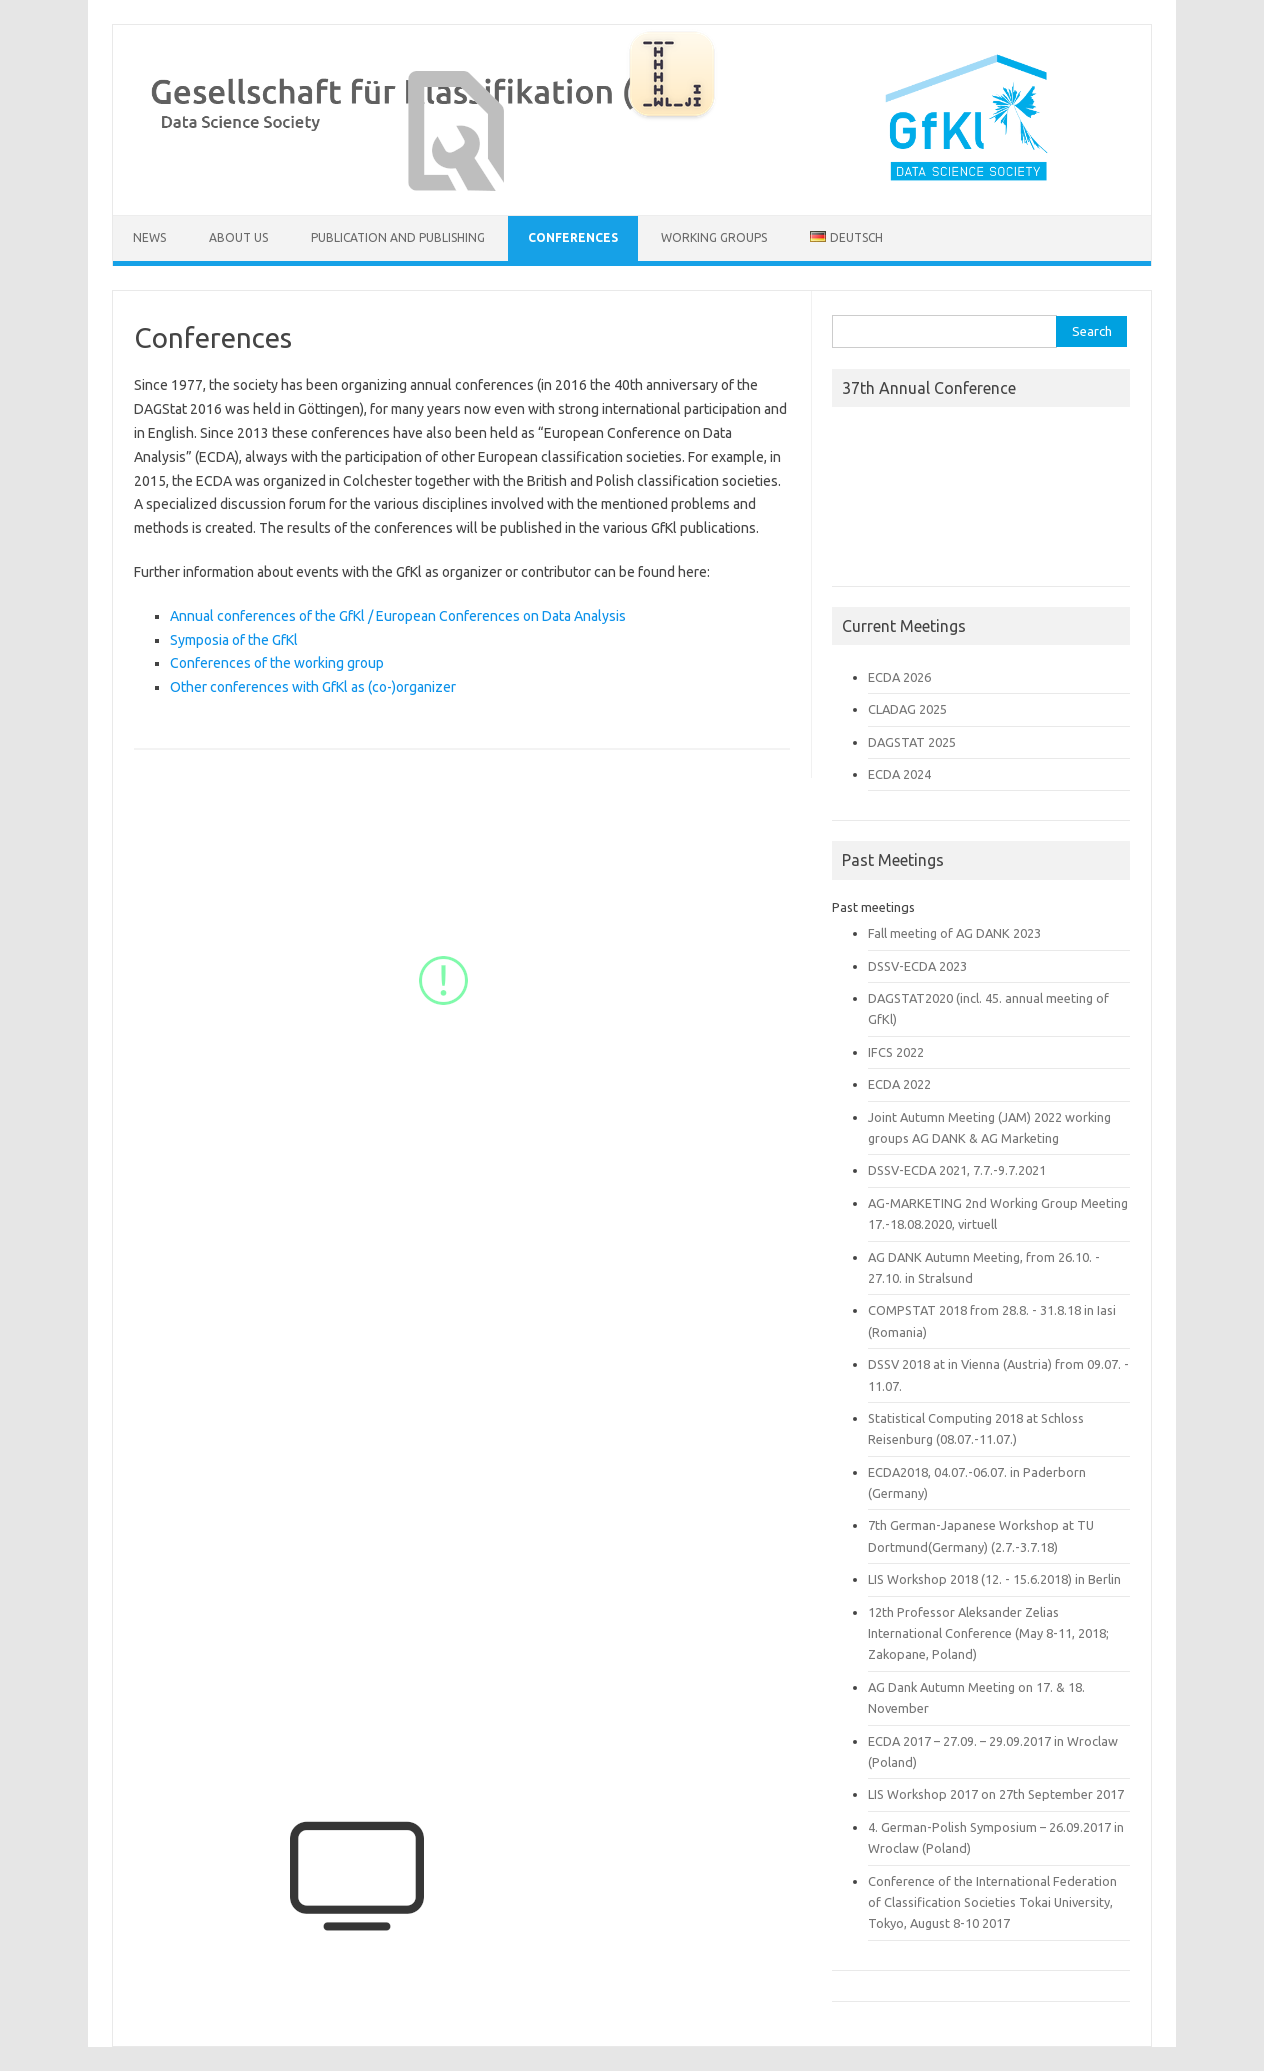 Image resolution: width=1264 pixels, height=2071 pixels. What do you see at coordinates (456, 127) in the screenshot?
I see `view or edit document properties` at bounding box center [456, 127].